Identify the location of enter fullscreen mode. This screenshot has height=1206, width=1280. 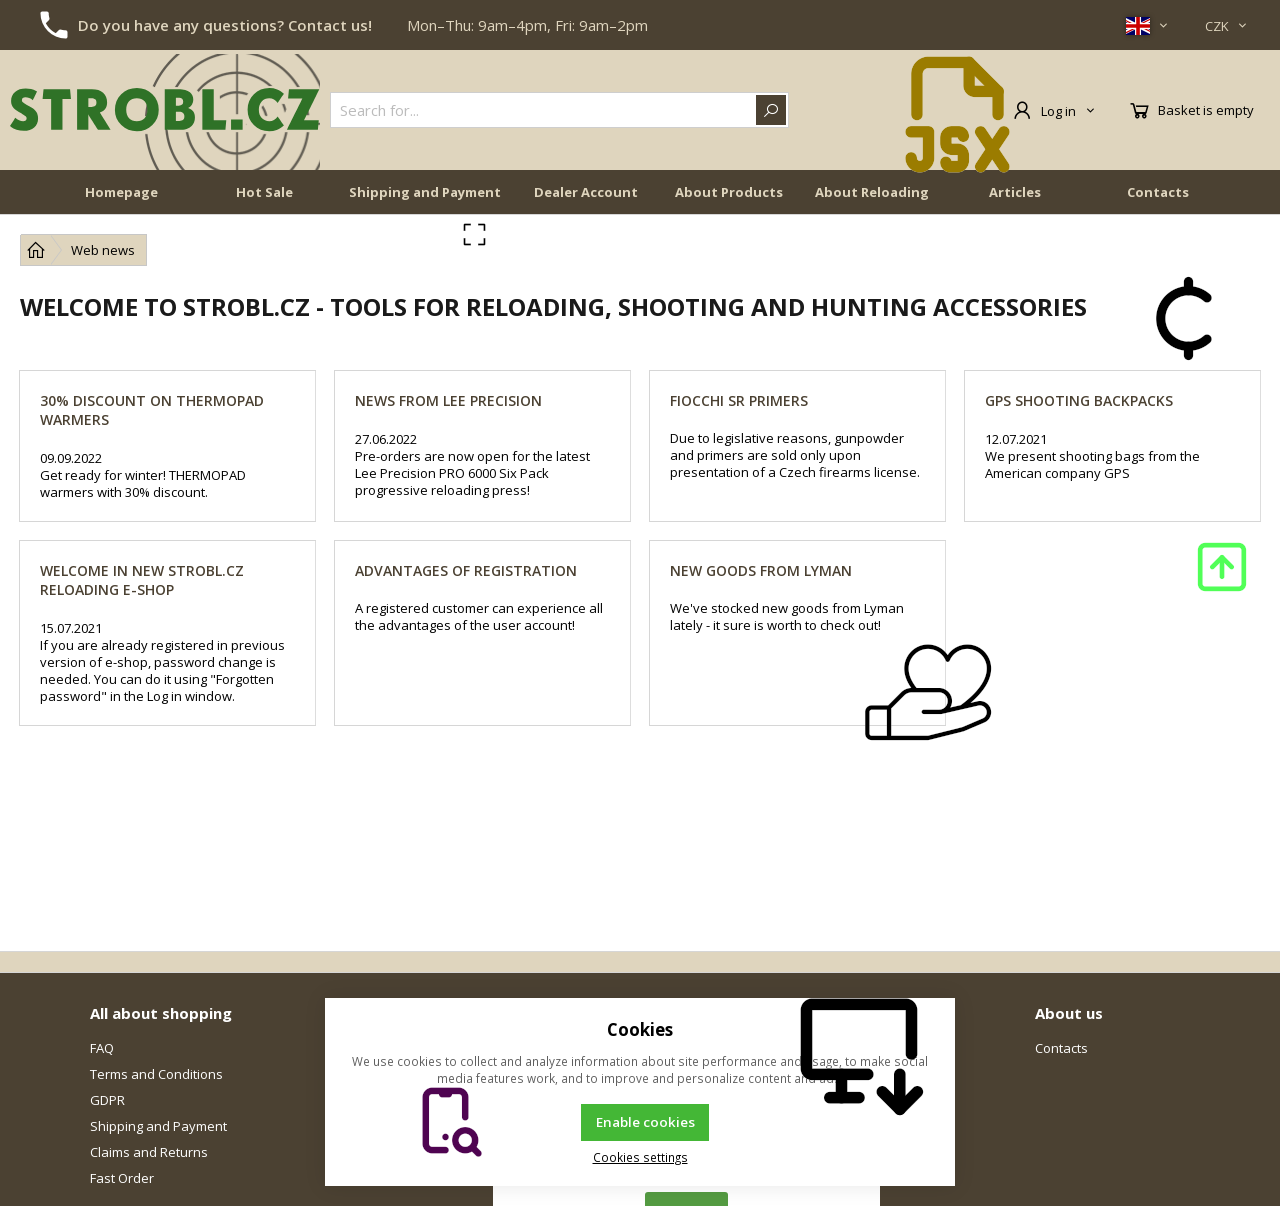
(474, 234).